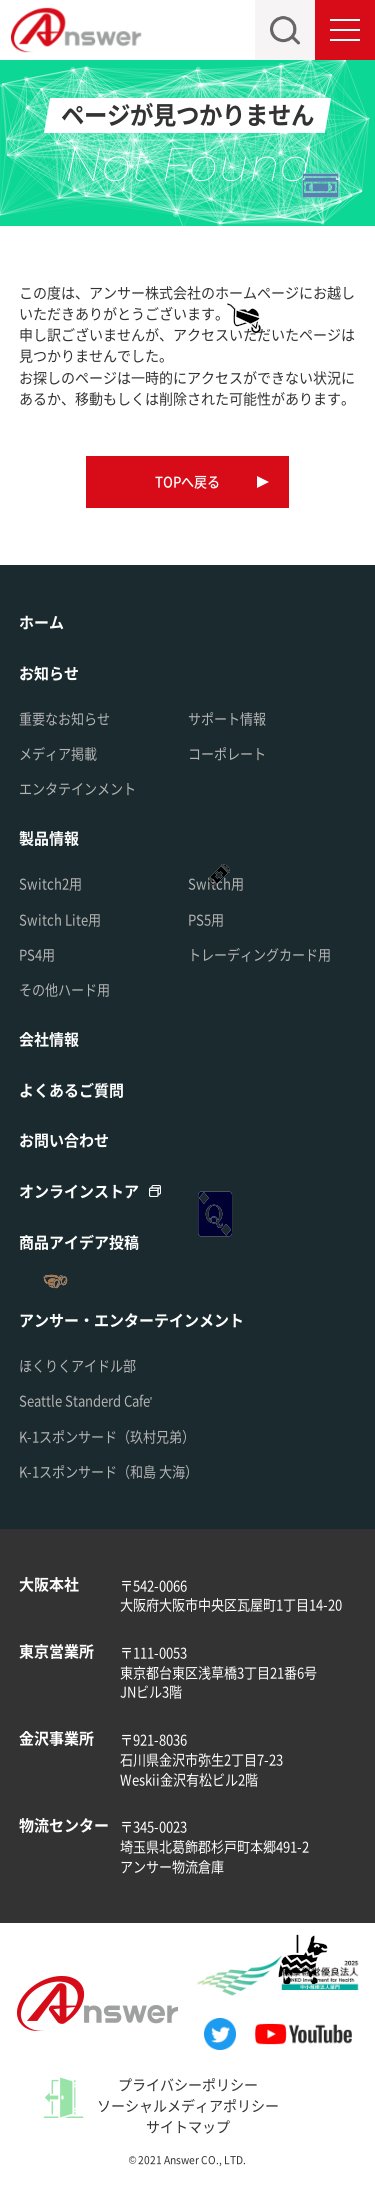 This screenshot has height=2195, width=375. Describe the element at coordinates (215, 1214) in the screenshot. I see `queen of diamonds playing card` at that location.